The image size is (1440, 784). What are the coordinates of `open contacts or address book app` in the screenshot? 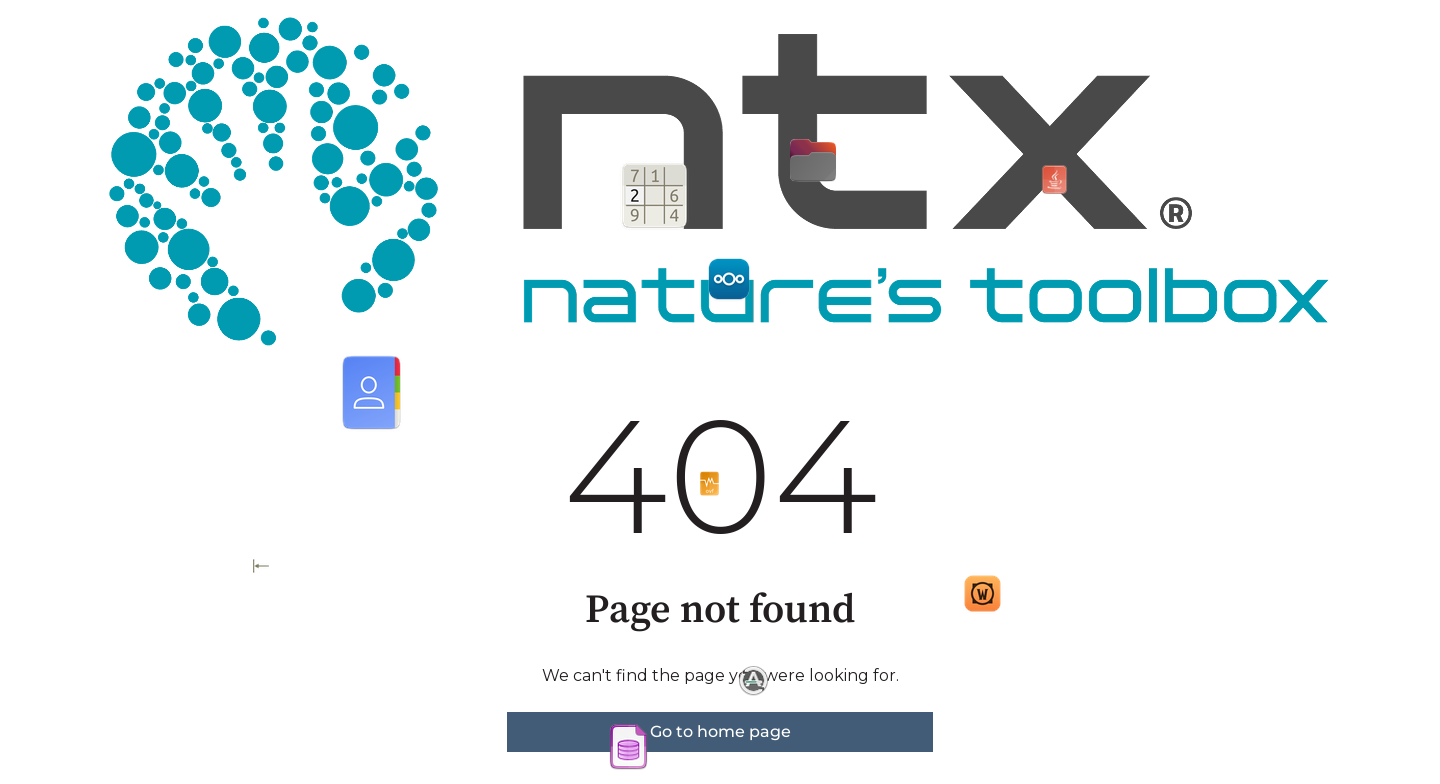 It's located at (371, 392).